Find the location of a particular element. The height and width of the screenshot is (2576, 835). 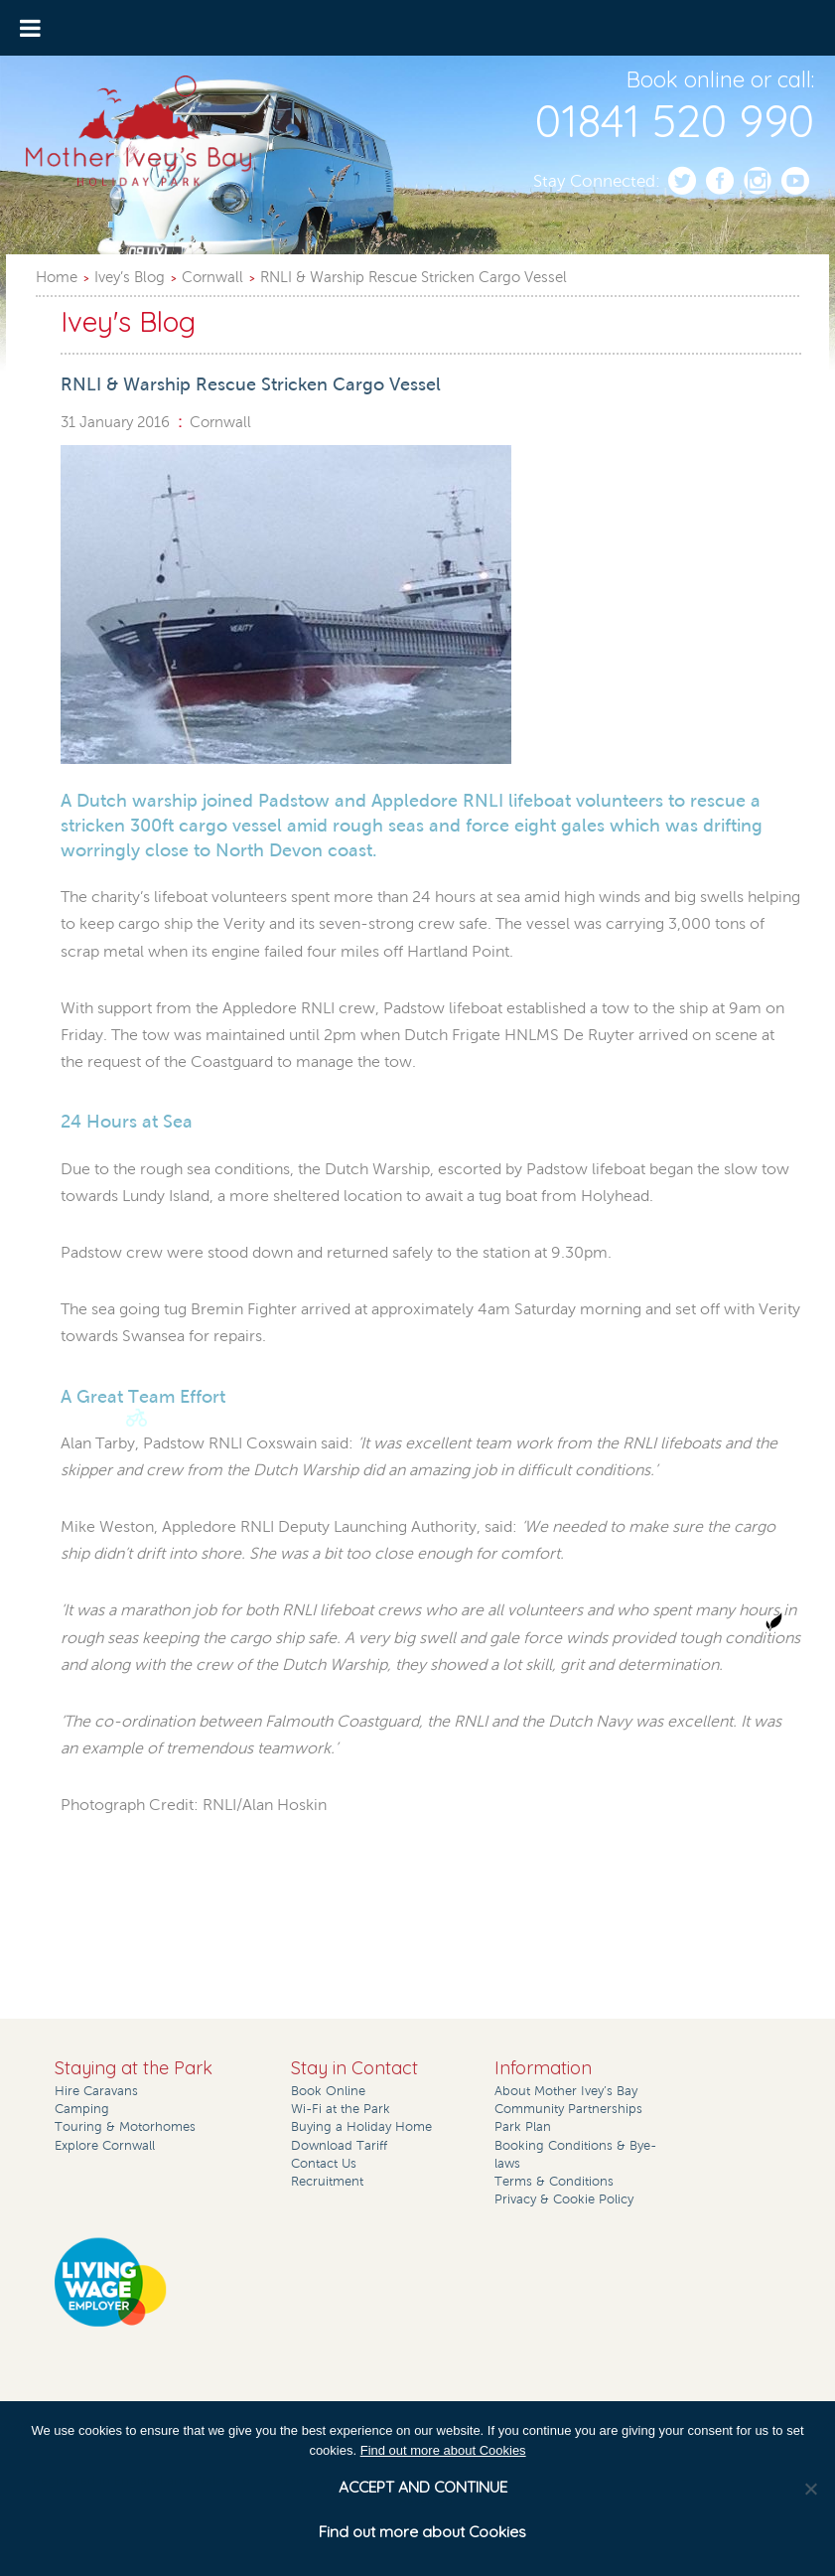

select motorcycle as transportation mode is located at coordinates (136, 1417).